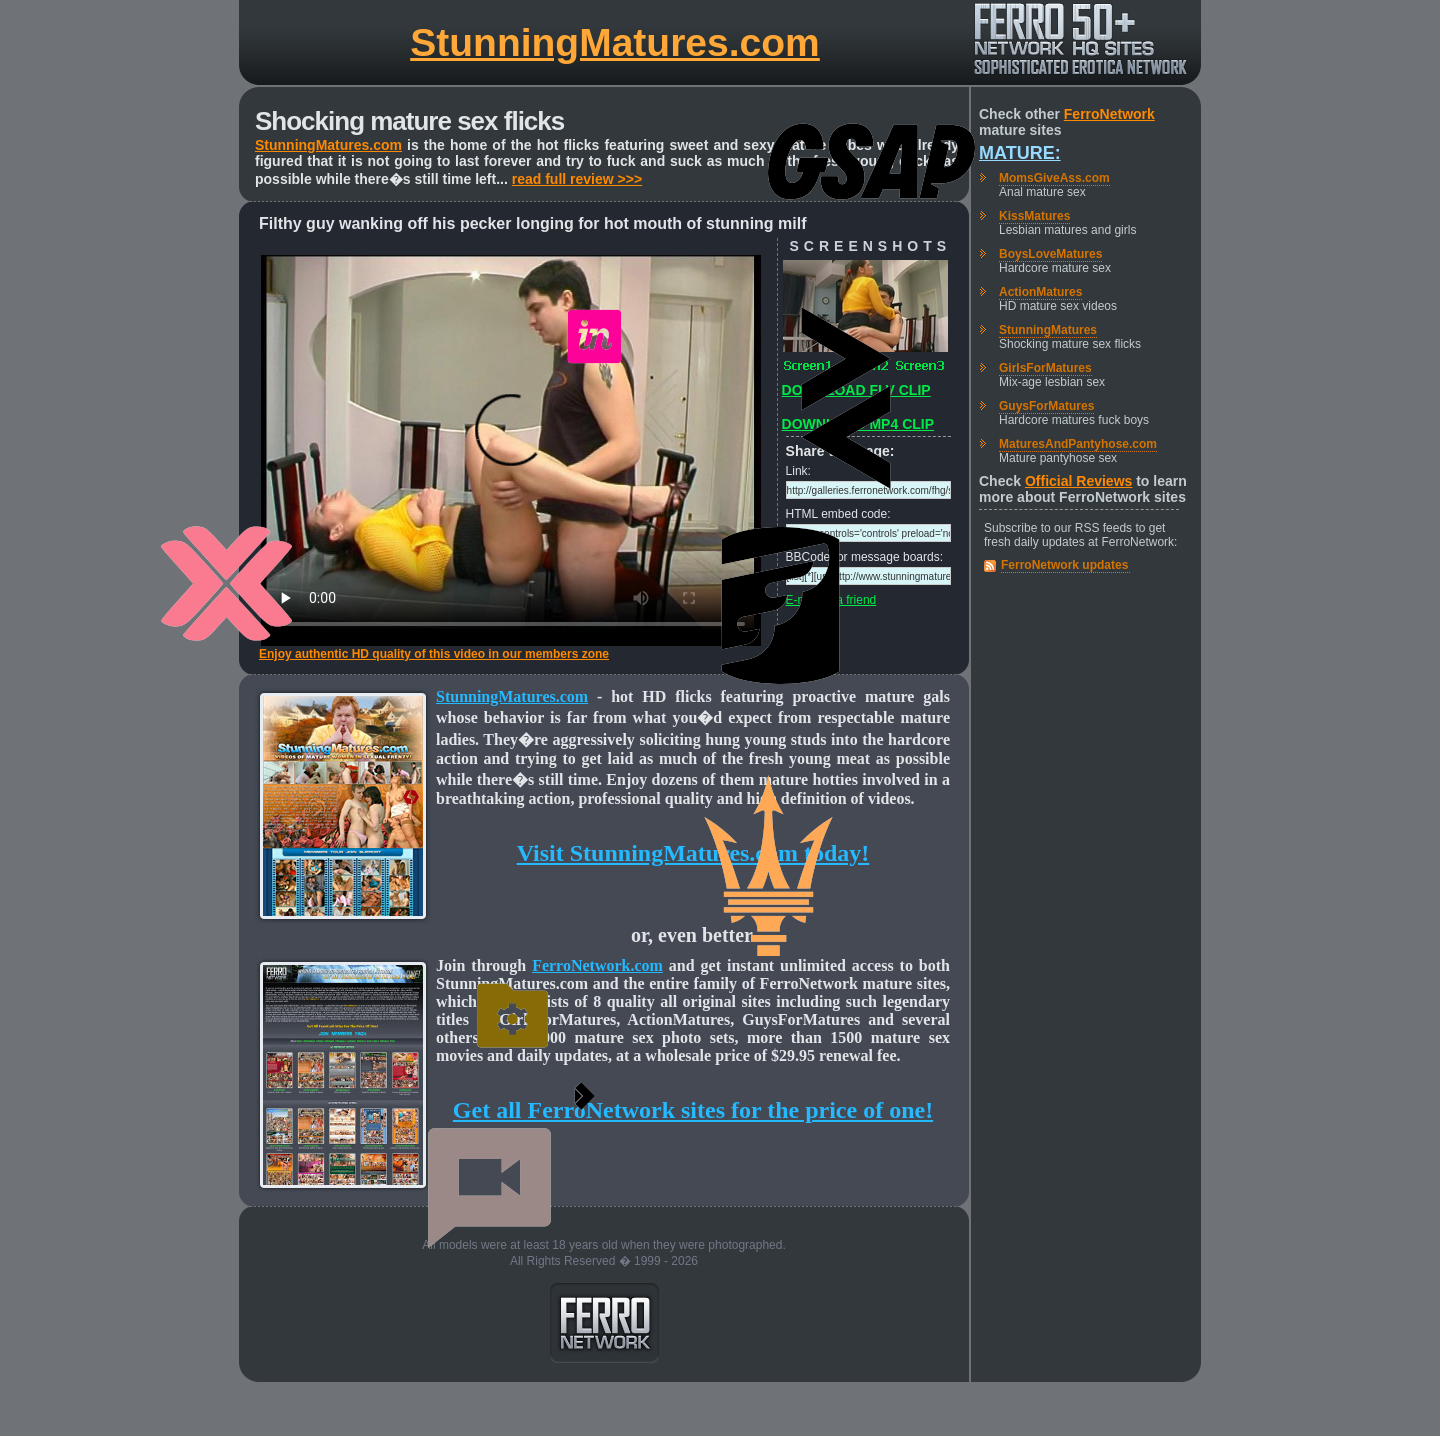  What do you see at coordinates (594, 336) in the screenshot?
I see `open InVision app` at bounding box center [594, 336].